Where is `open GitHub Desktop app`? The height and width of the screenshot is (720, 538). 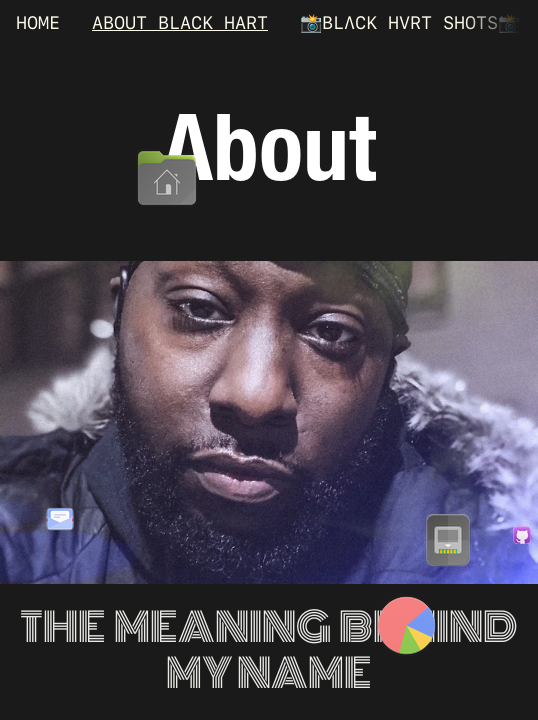 open GitHub Desktop app is located at coordinates (522, 535).